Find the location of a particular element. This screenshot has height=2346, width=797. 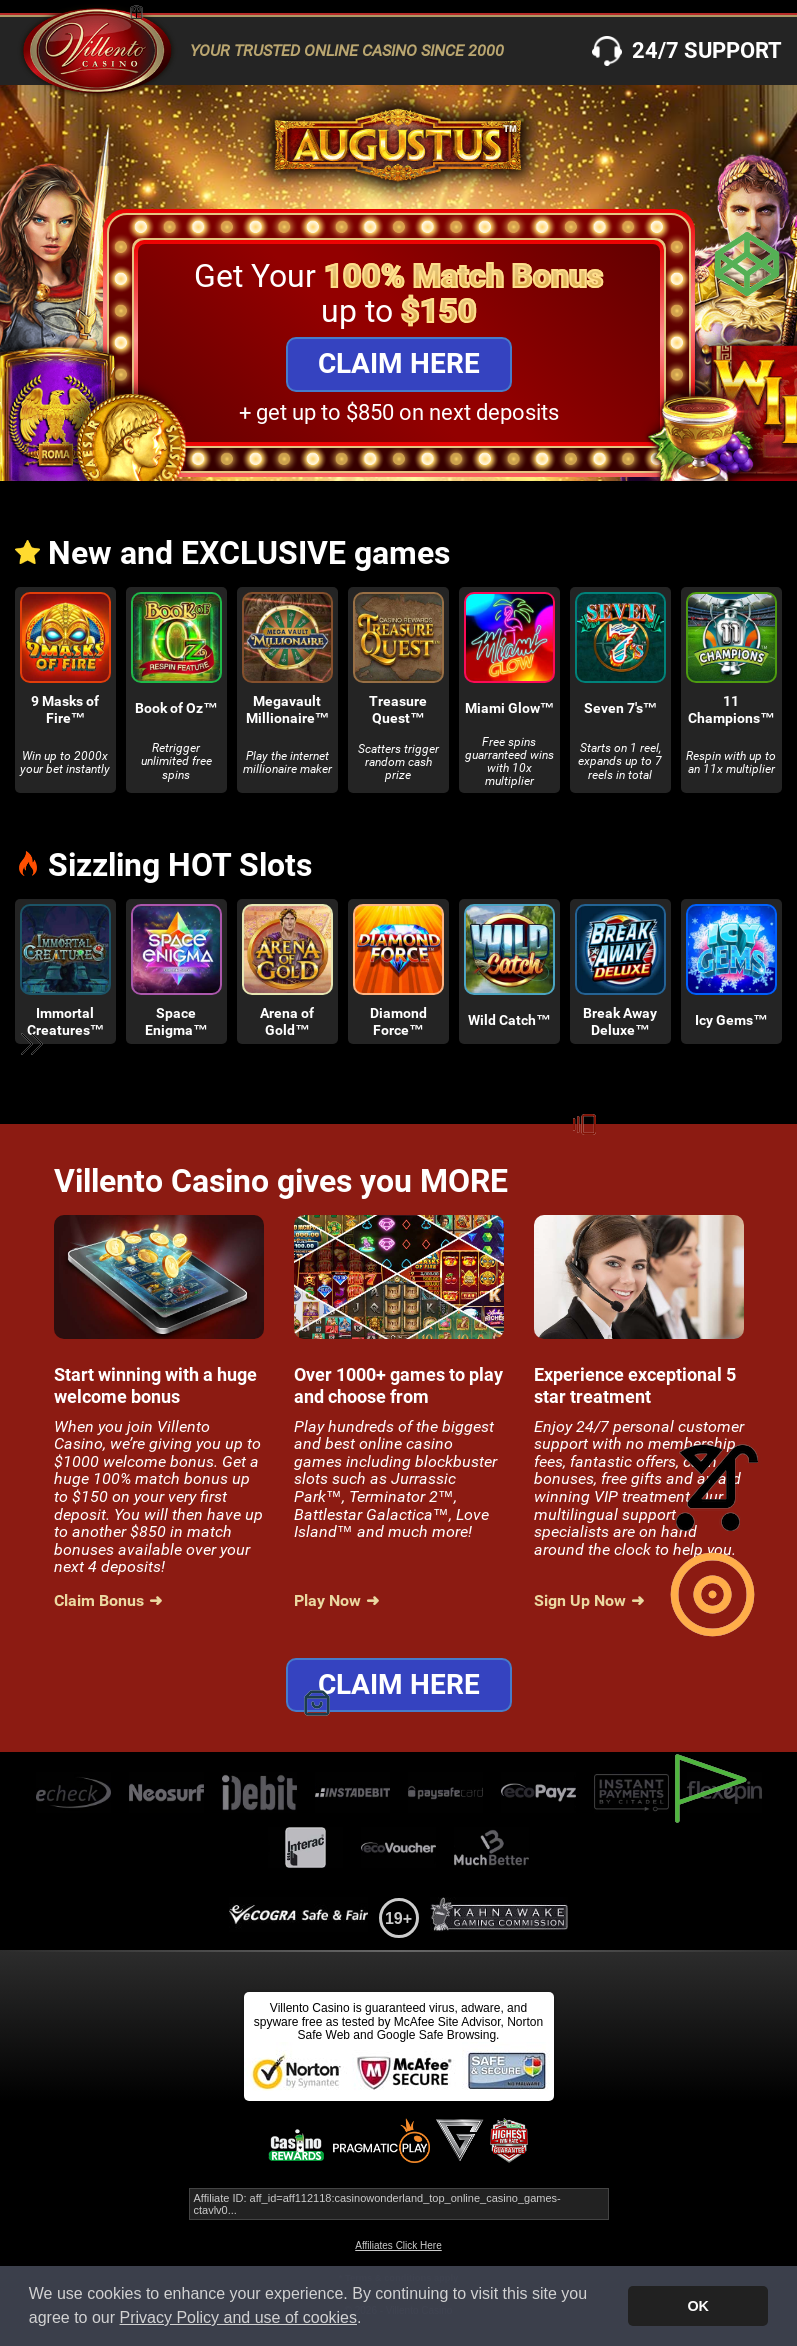

indicates stroller-friendly or family amenities available is located at coordinates (712, 1485).